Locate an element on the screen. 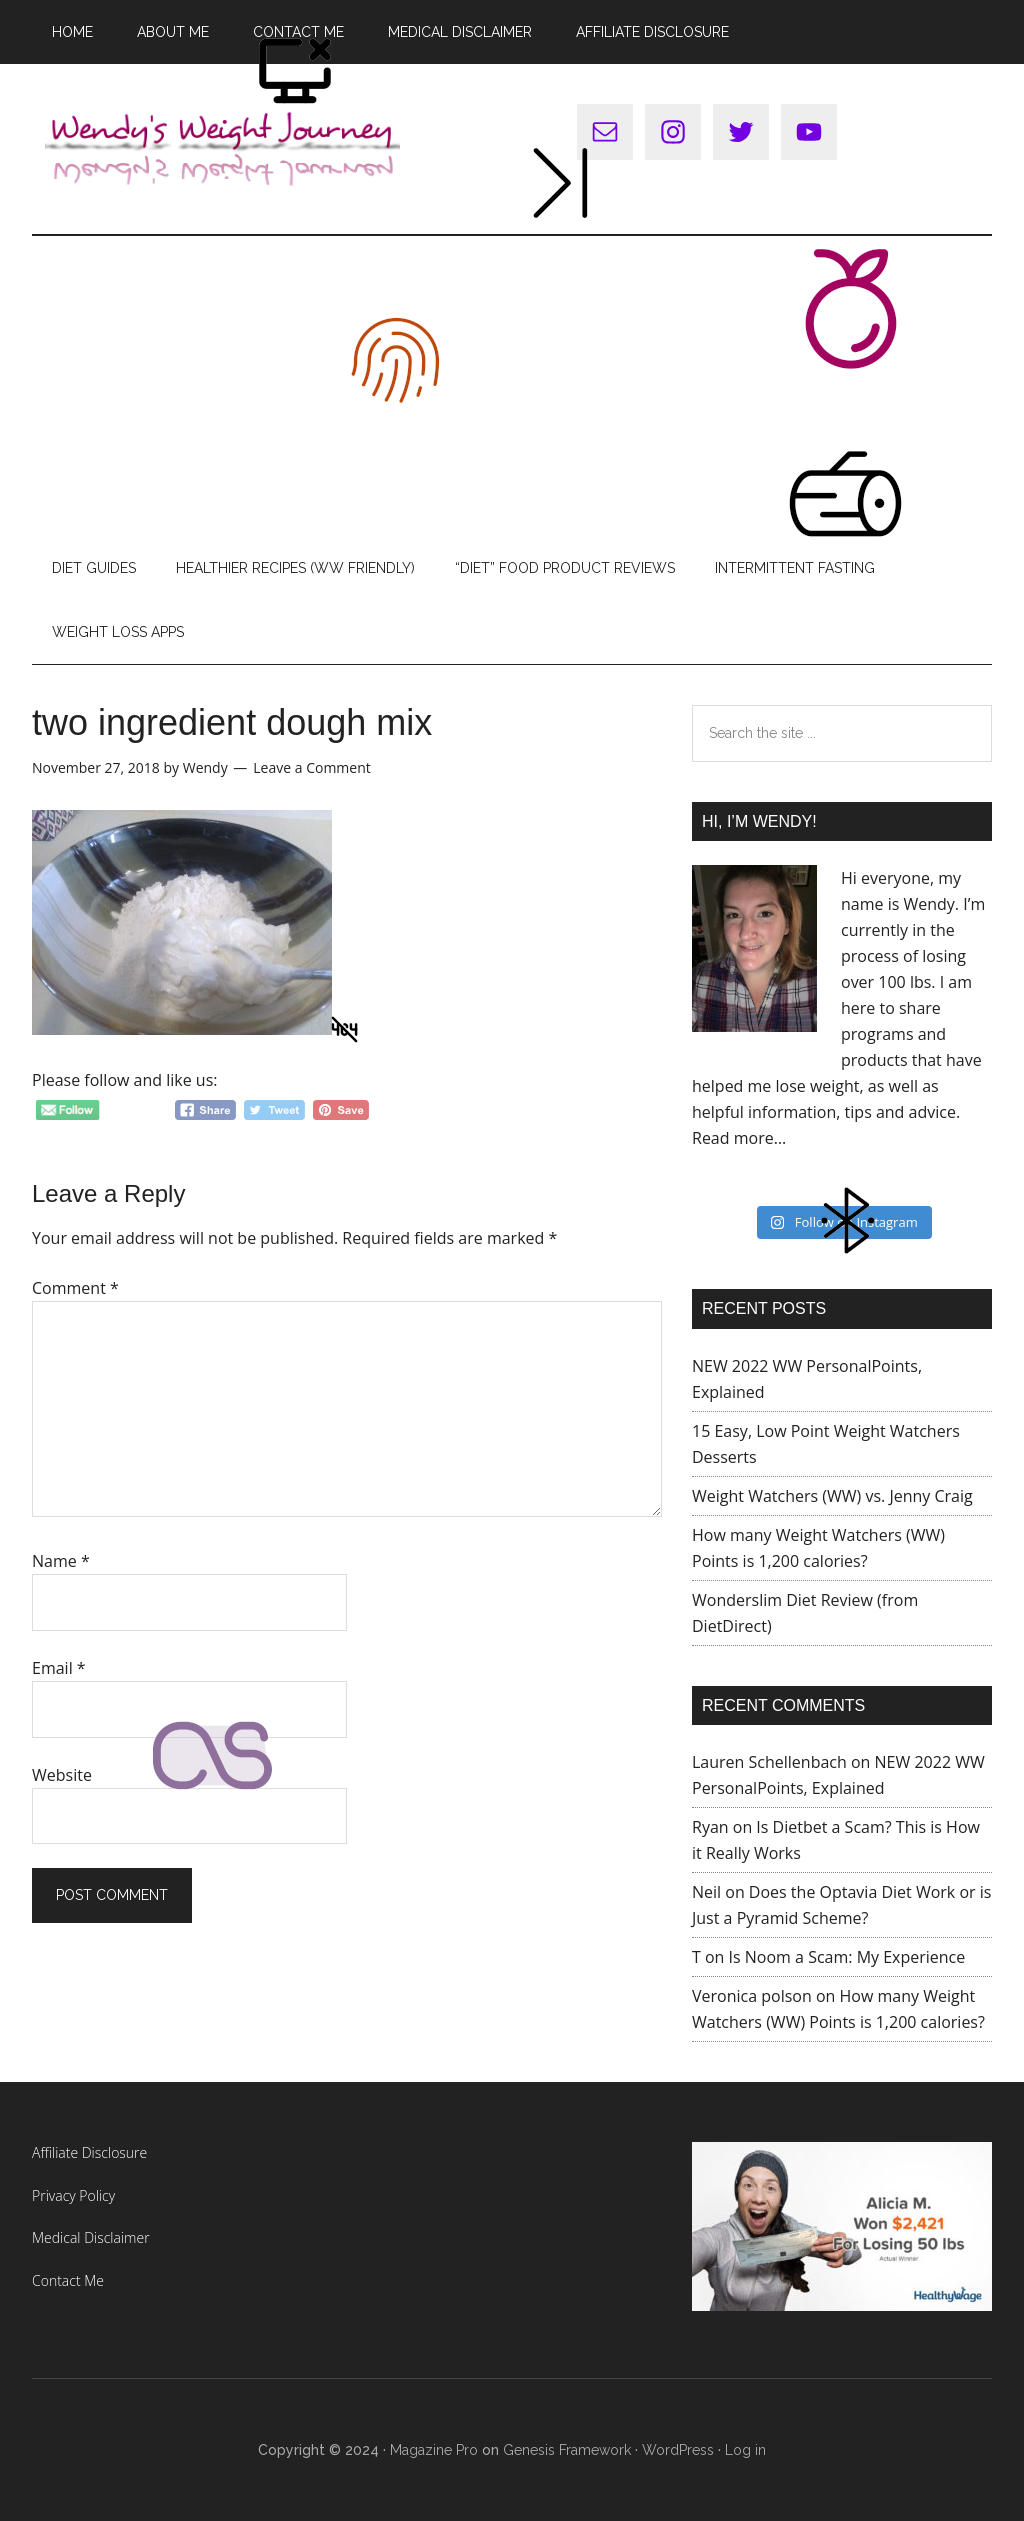  indicates fruit or produce category is located at coordinates (851, 311).